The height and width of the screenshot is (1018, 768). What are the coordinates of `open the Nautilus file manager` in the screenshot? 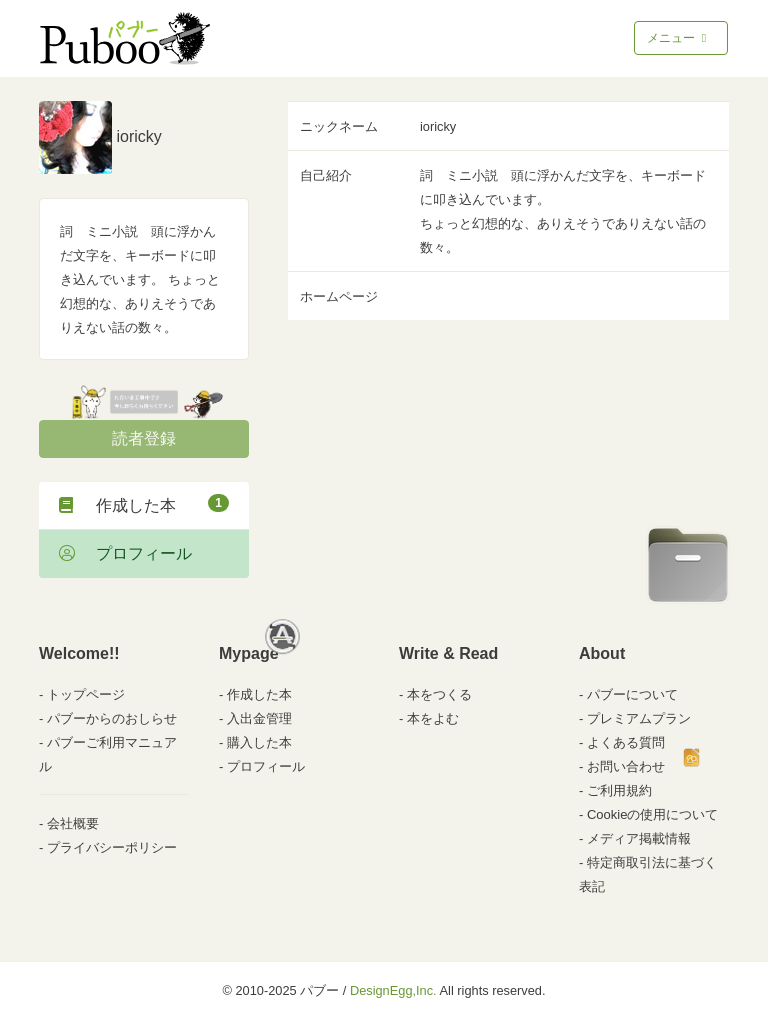 It's located at (688, 565).